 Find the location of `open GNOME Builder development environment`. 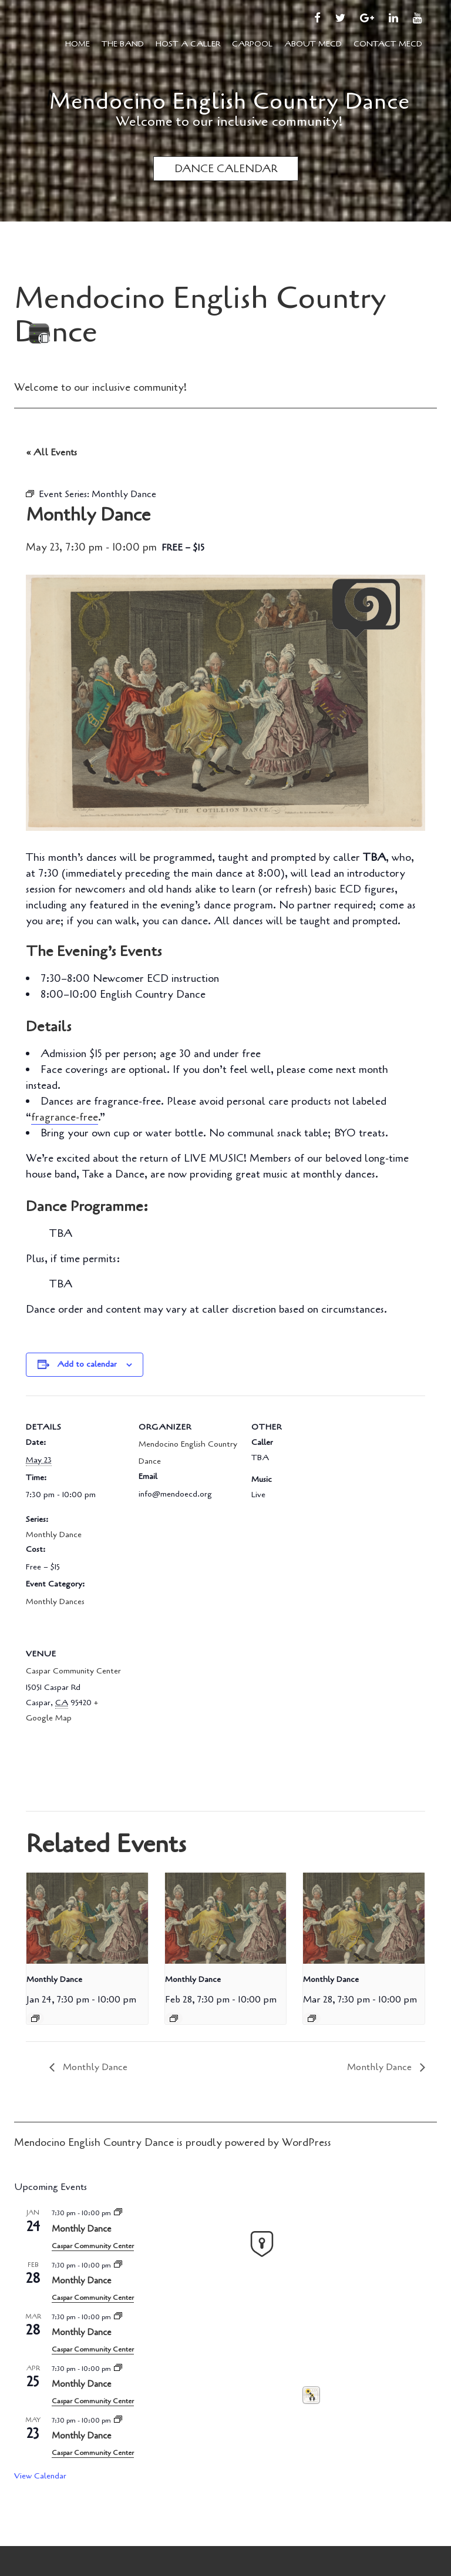

open GNOME Builder development environment is located at coordinates (311, 2395).